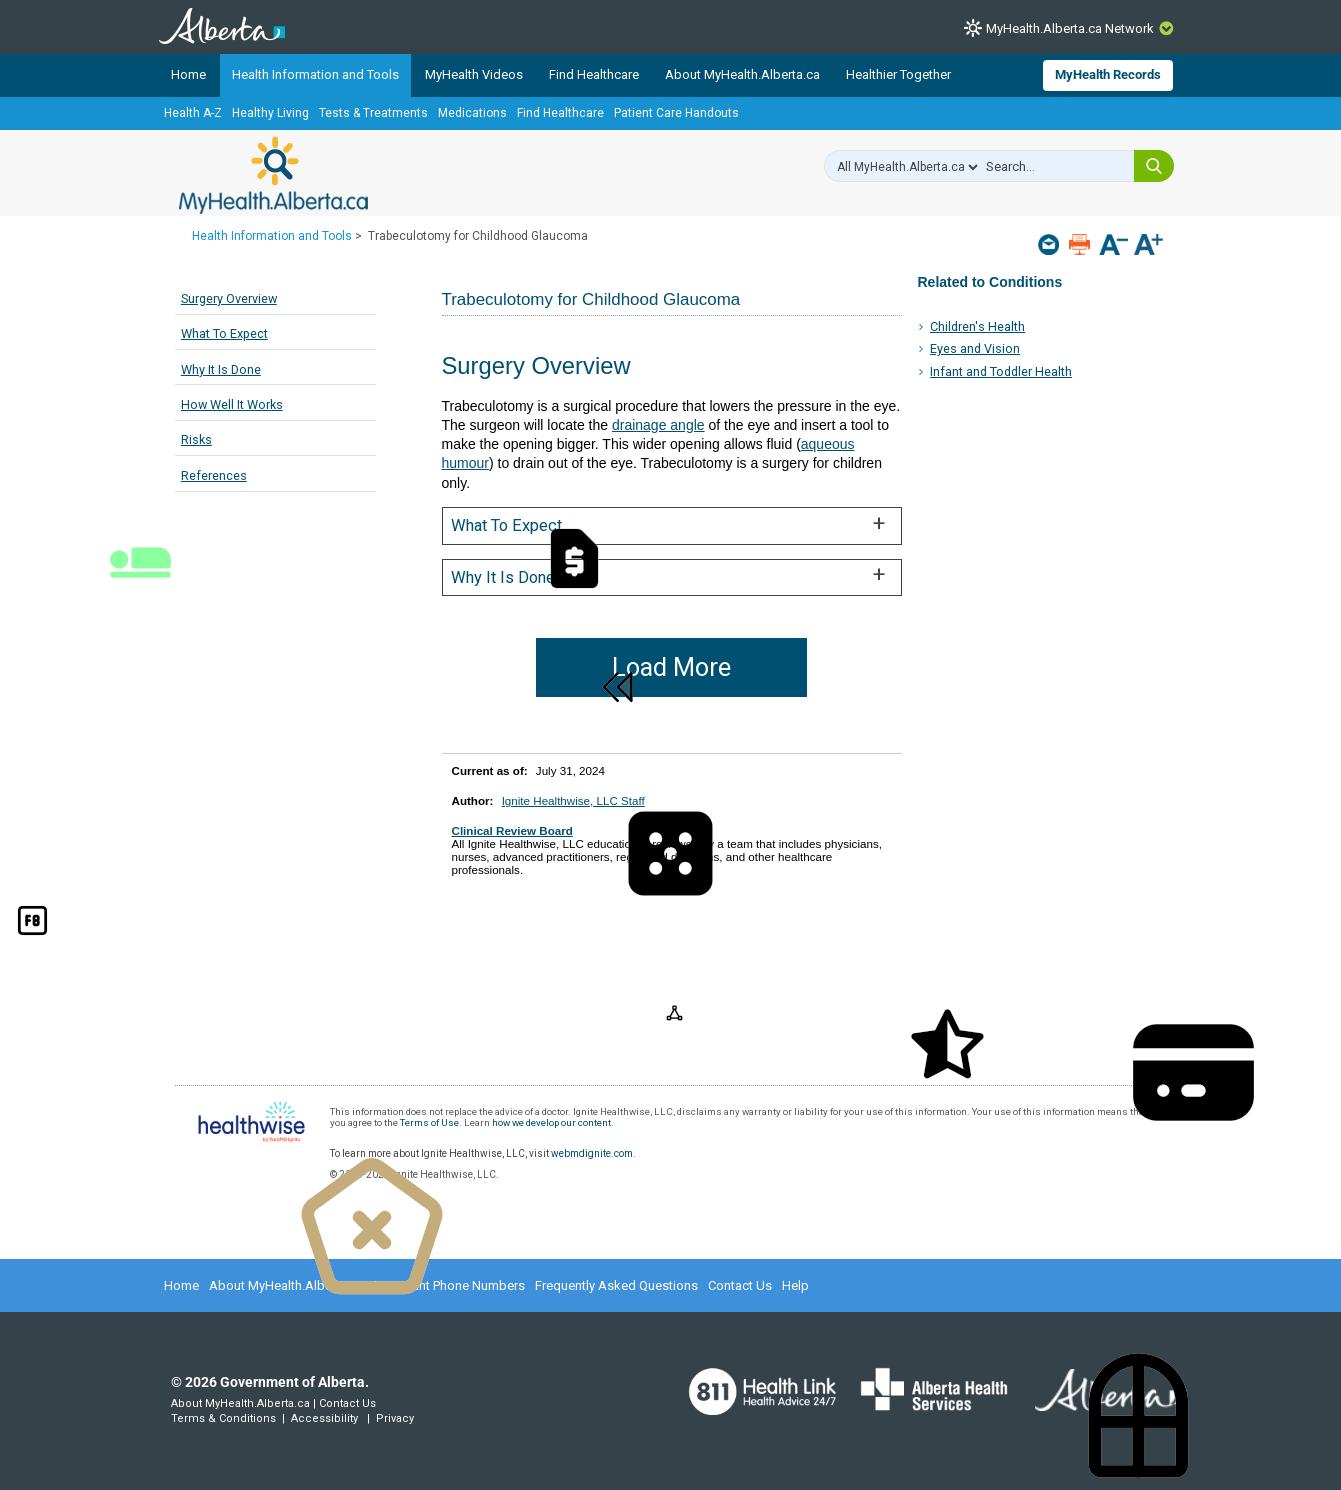 The height and width of the screenshot is (1490, 1341). What do you see at coordinates (1138, 1415) in the screenshot?
I see `open a new window` at bounding box center [1138, 1415].